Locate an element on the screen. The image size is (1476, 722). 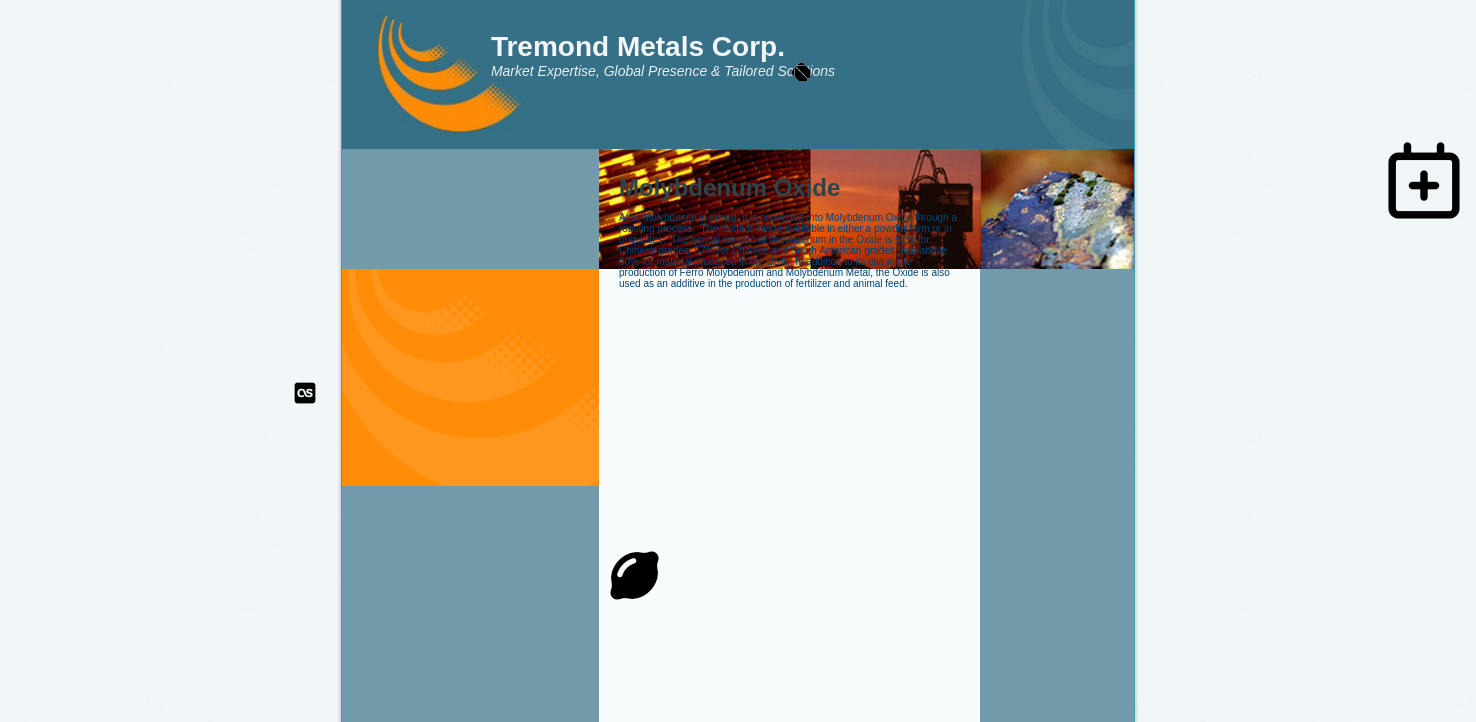
indicates fresh or organic content is located at coordinates (634, 575).